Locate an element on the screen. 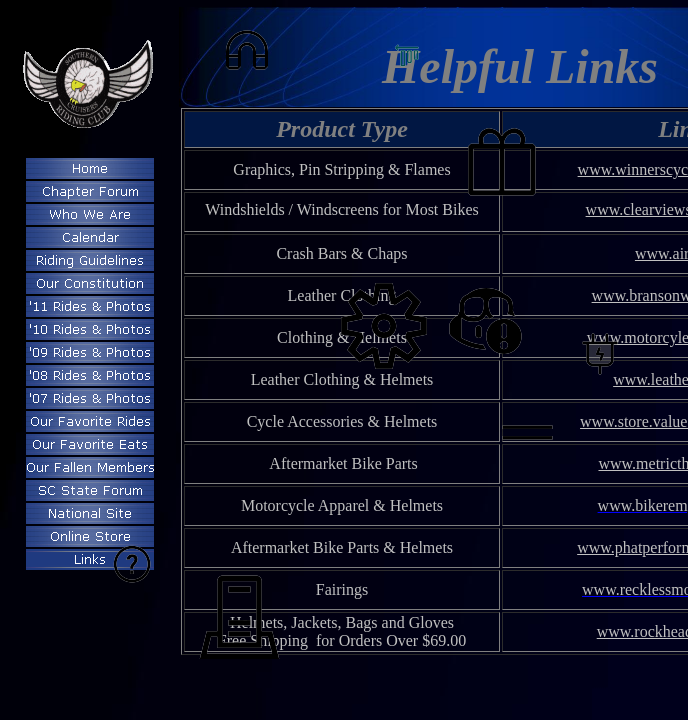 This screenshot has height=720, width=688. view graph data from right to left is located at coordinates (407, 55).